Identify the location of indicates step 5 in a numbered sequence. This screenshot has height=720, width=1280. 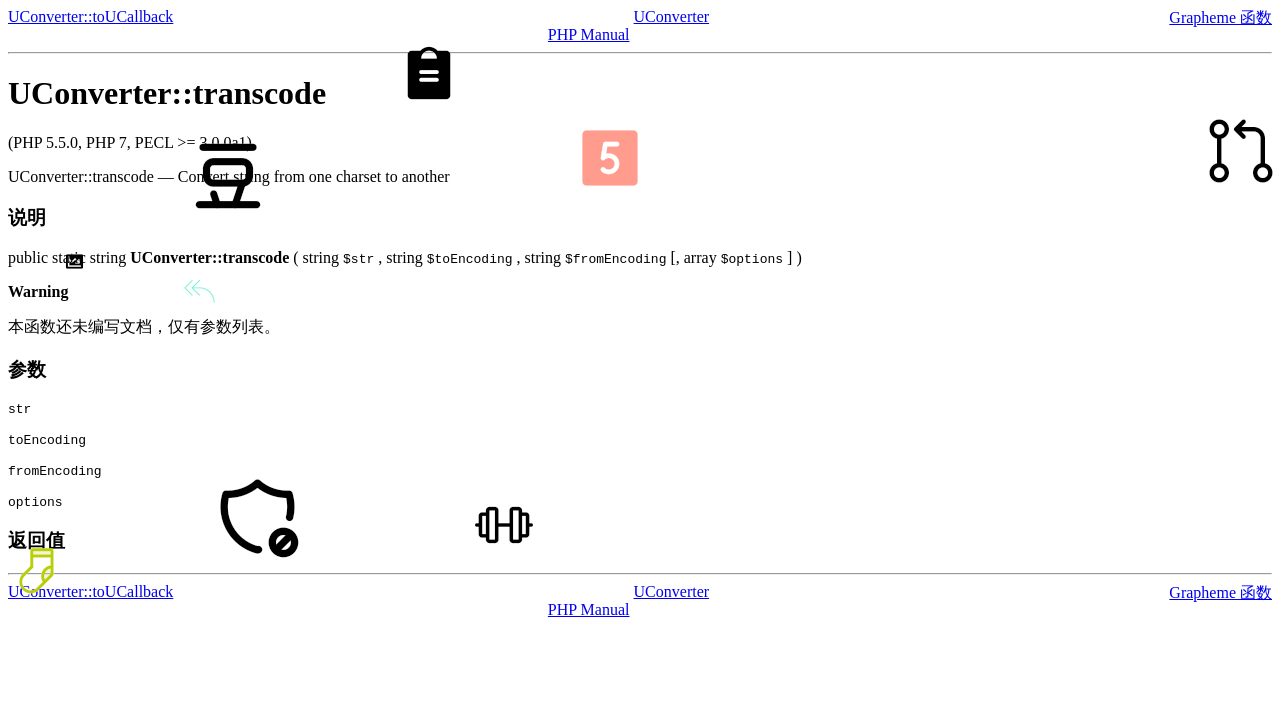
(610, 158).